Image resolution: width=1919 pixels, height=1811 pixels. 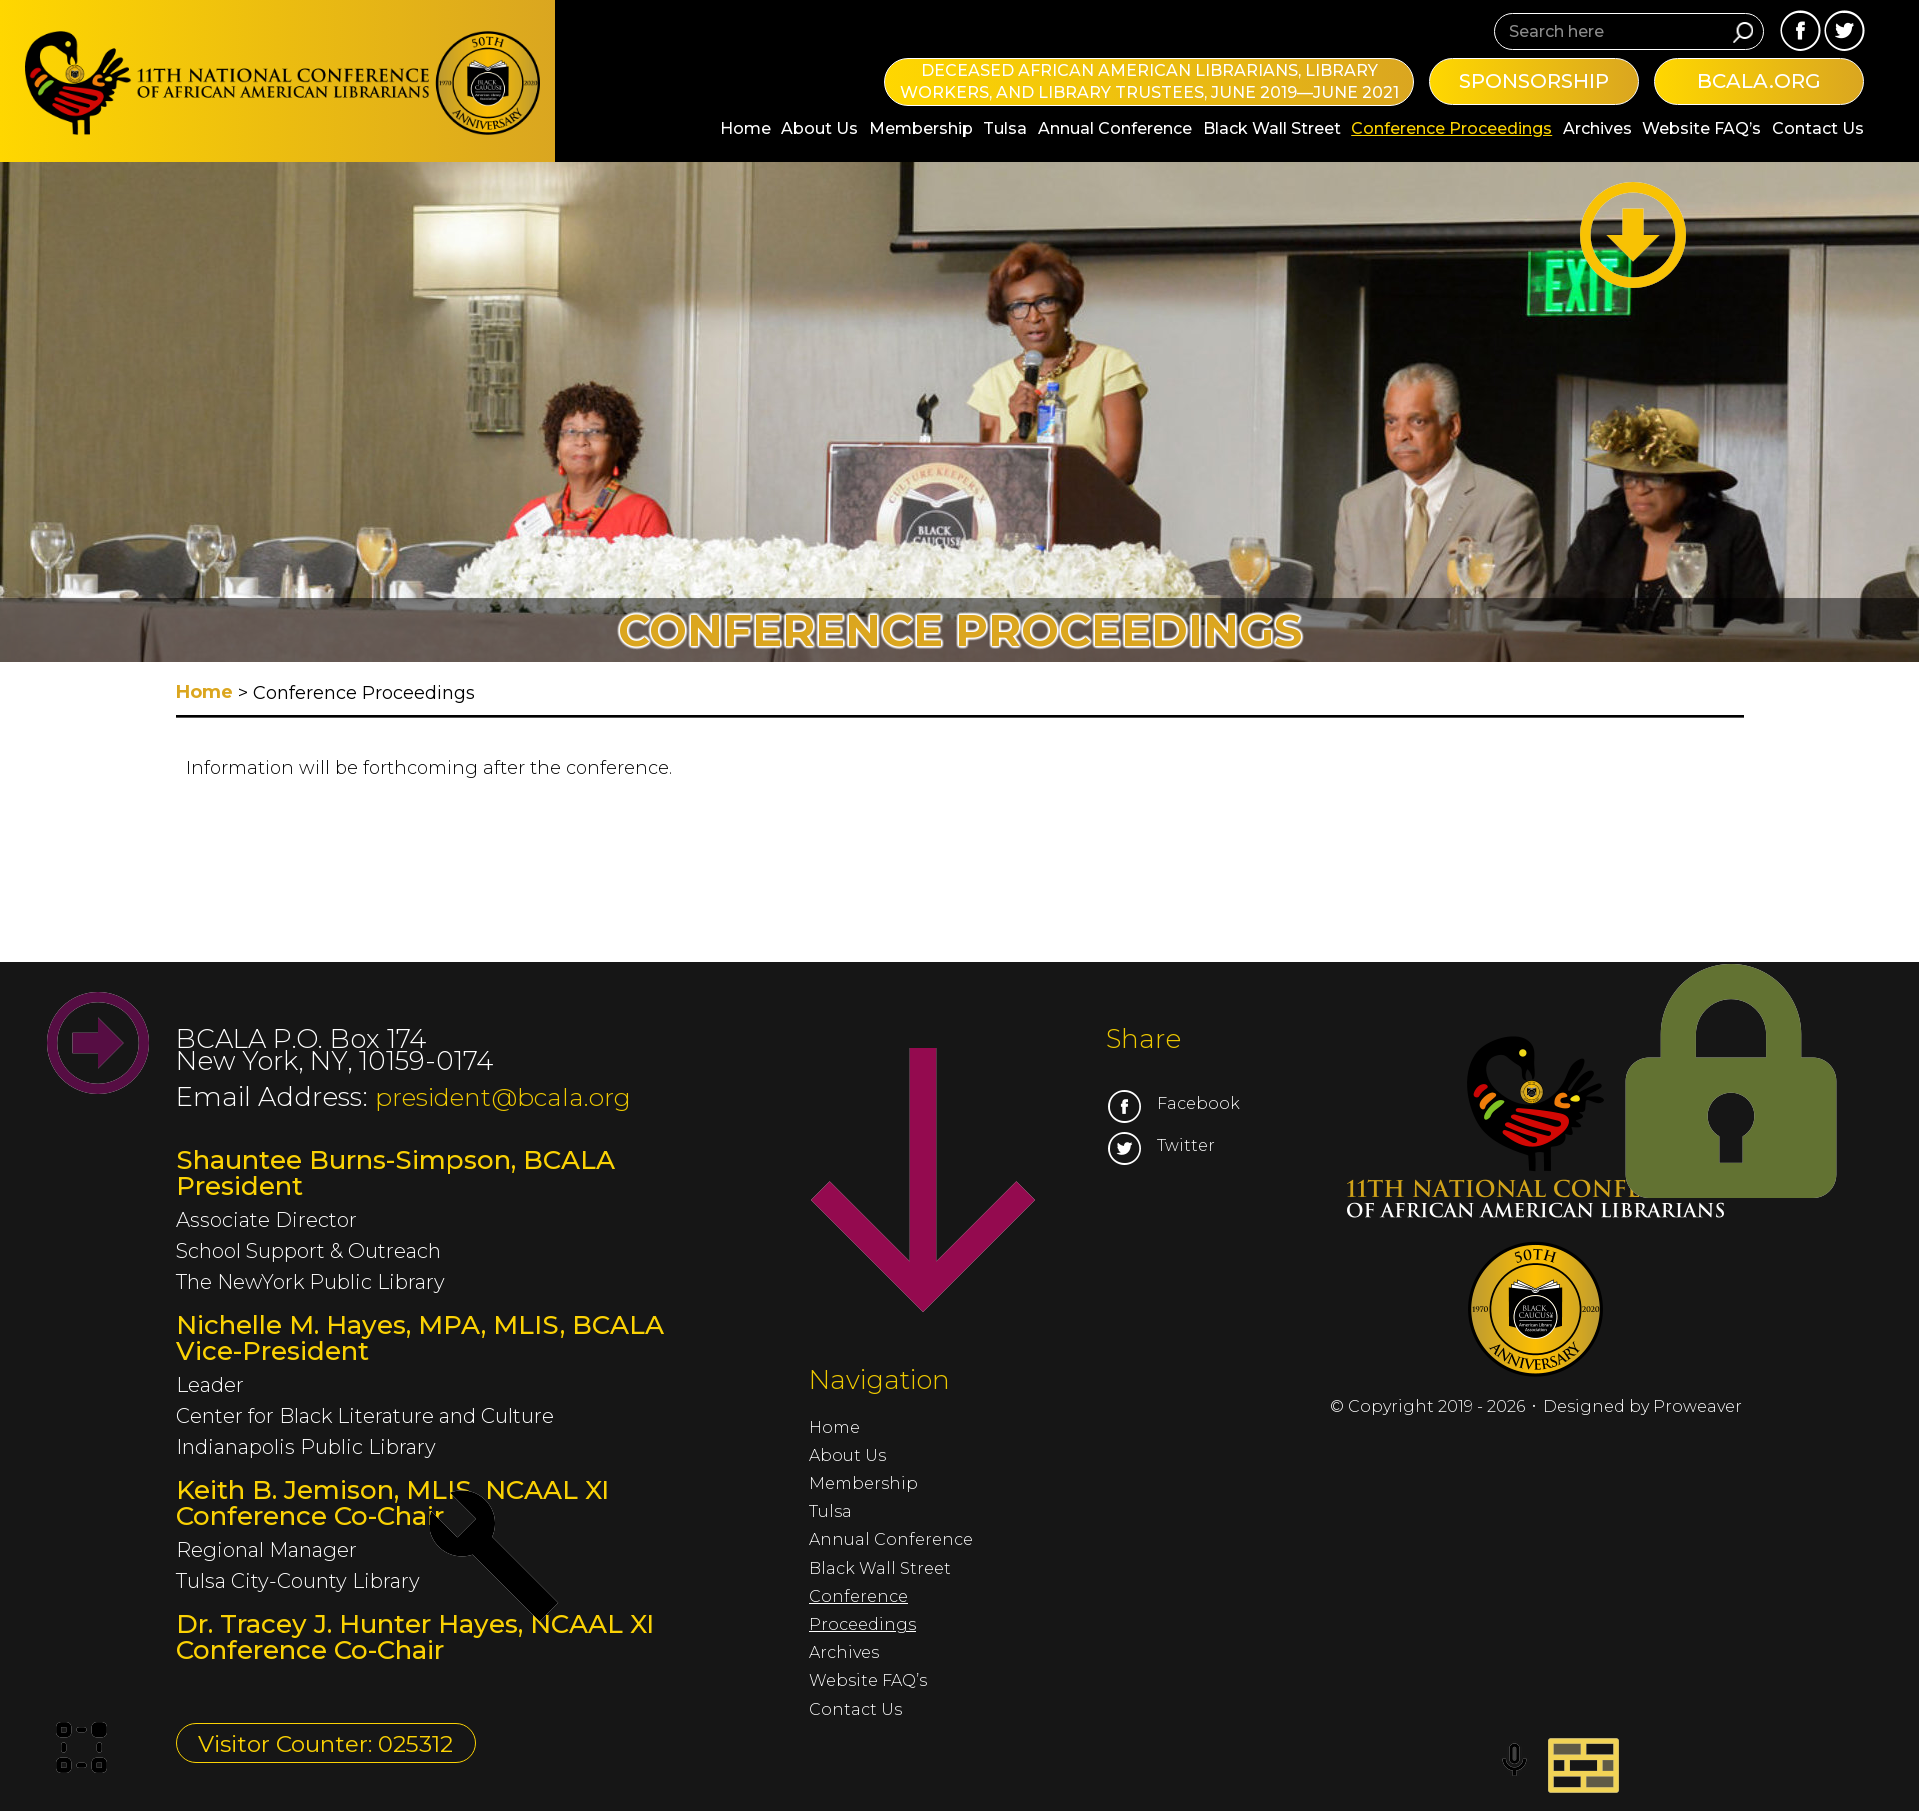 I want to click on indicates a locked or secured item, so click(x=1731, y=1081).